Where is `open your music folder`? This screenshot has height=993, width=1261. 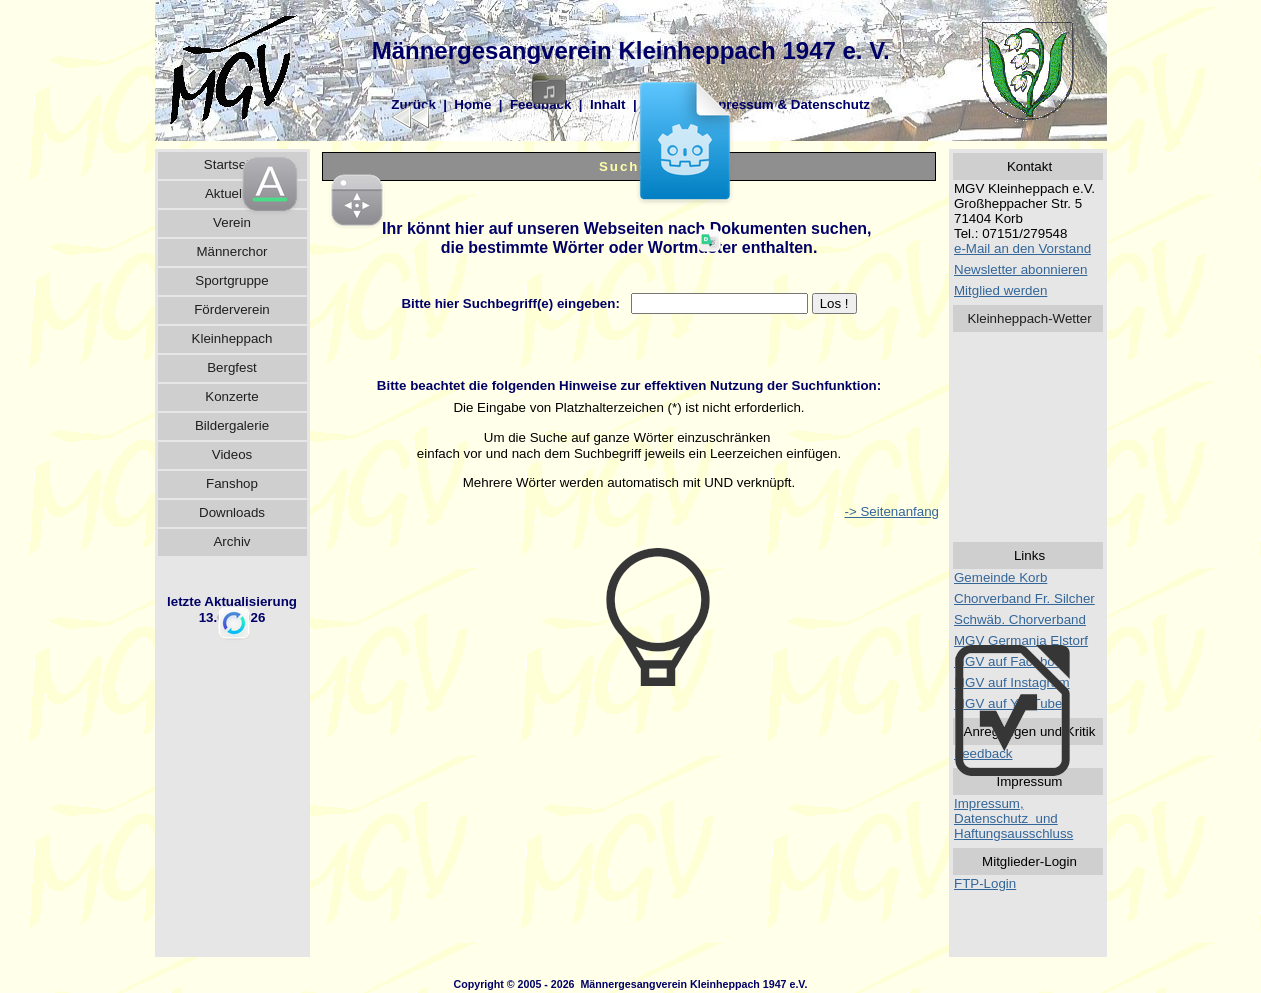
open your music folder is located at coordinates (549, 88).